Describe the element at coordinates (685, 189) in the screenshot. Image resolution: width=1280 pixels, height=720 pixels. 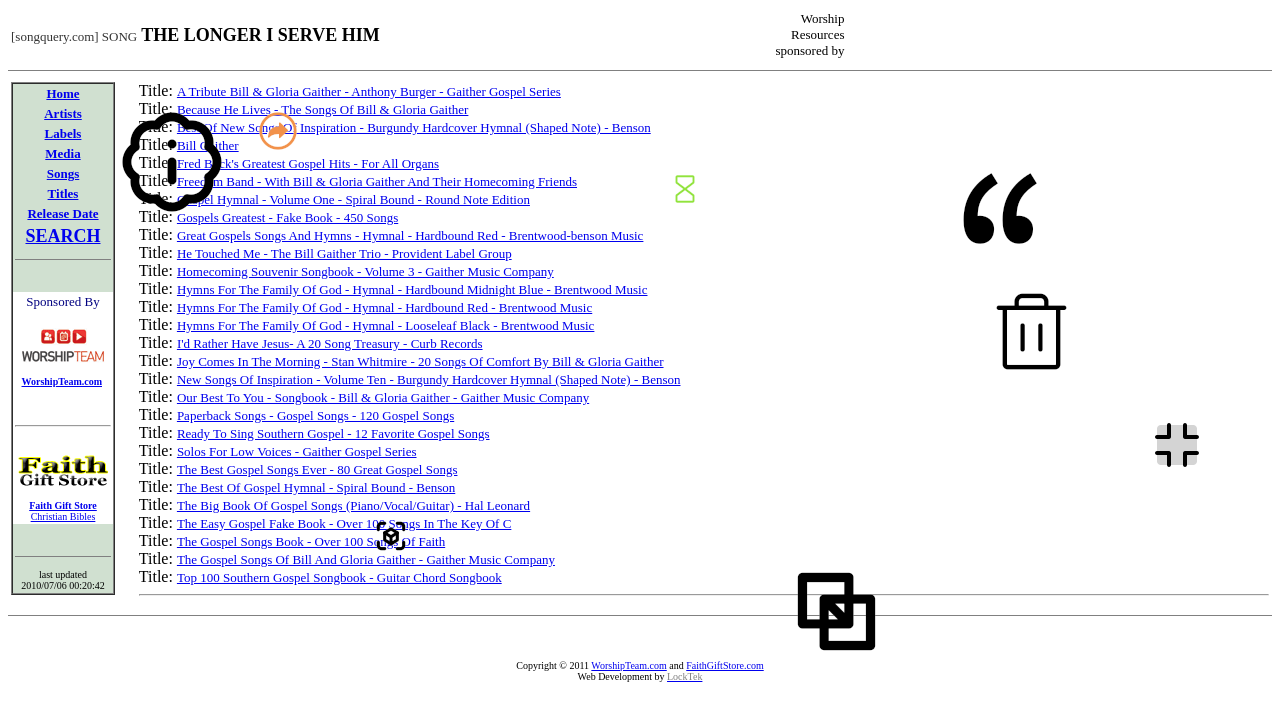
I see `indicates loading or processing in progress` at that location.